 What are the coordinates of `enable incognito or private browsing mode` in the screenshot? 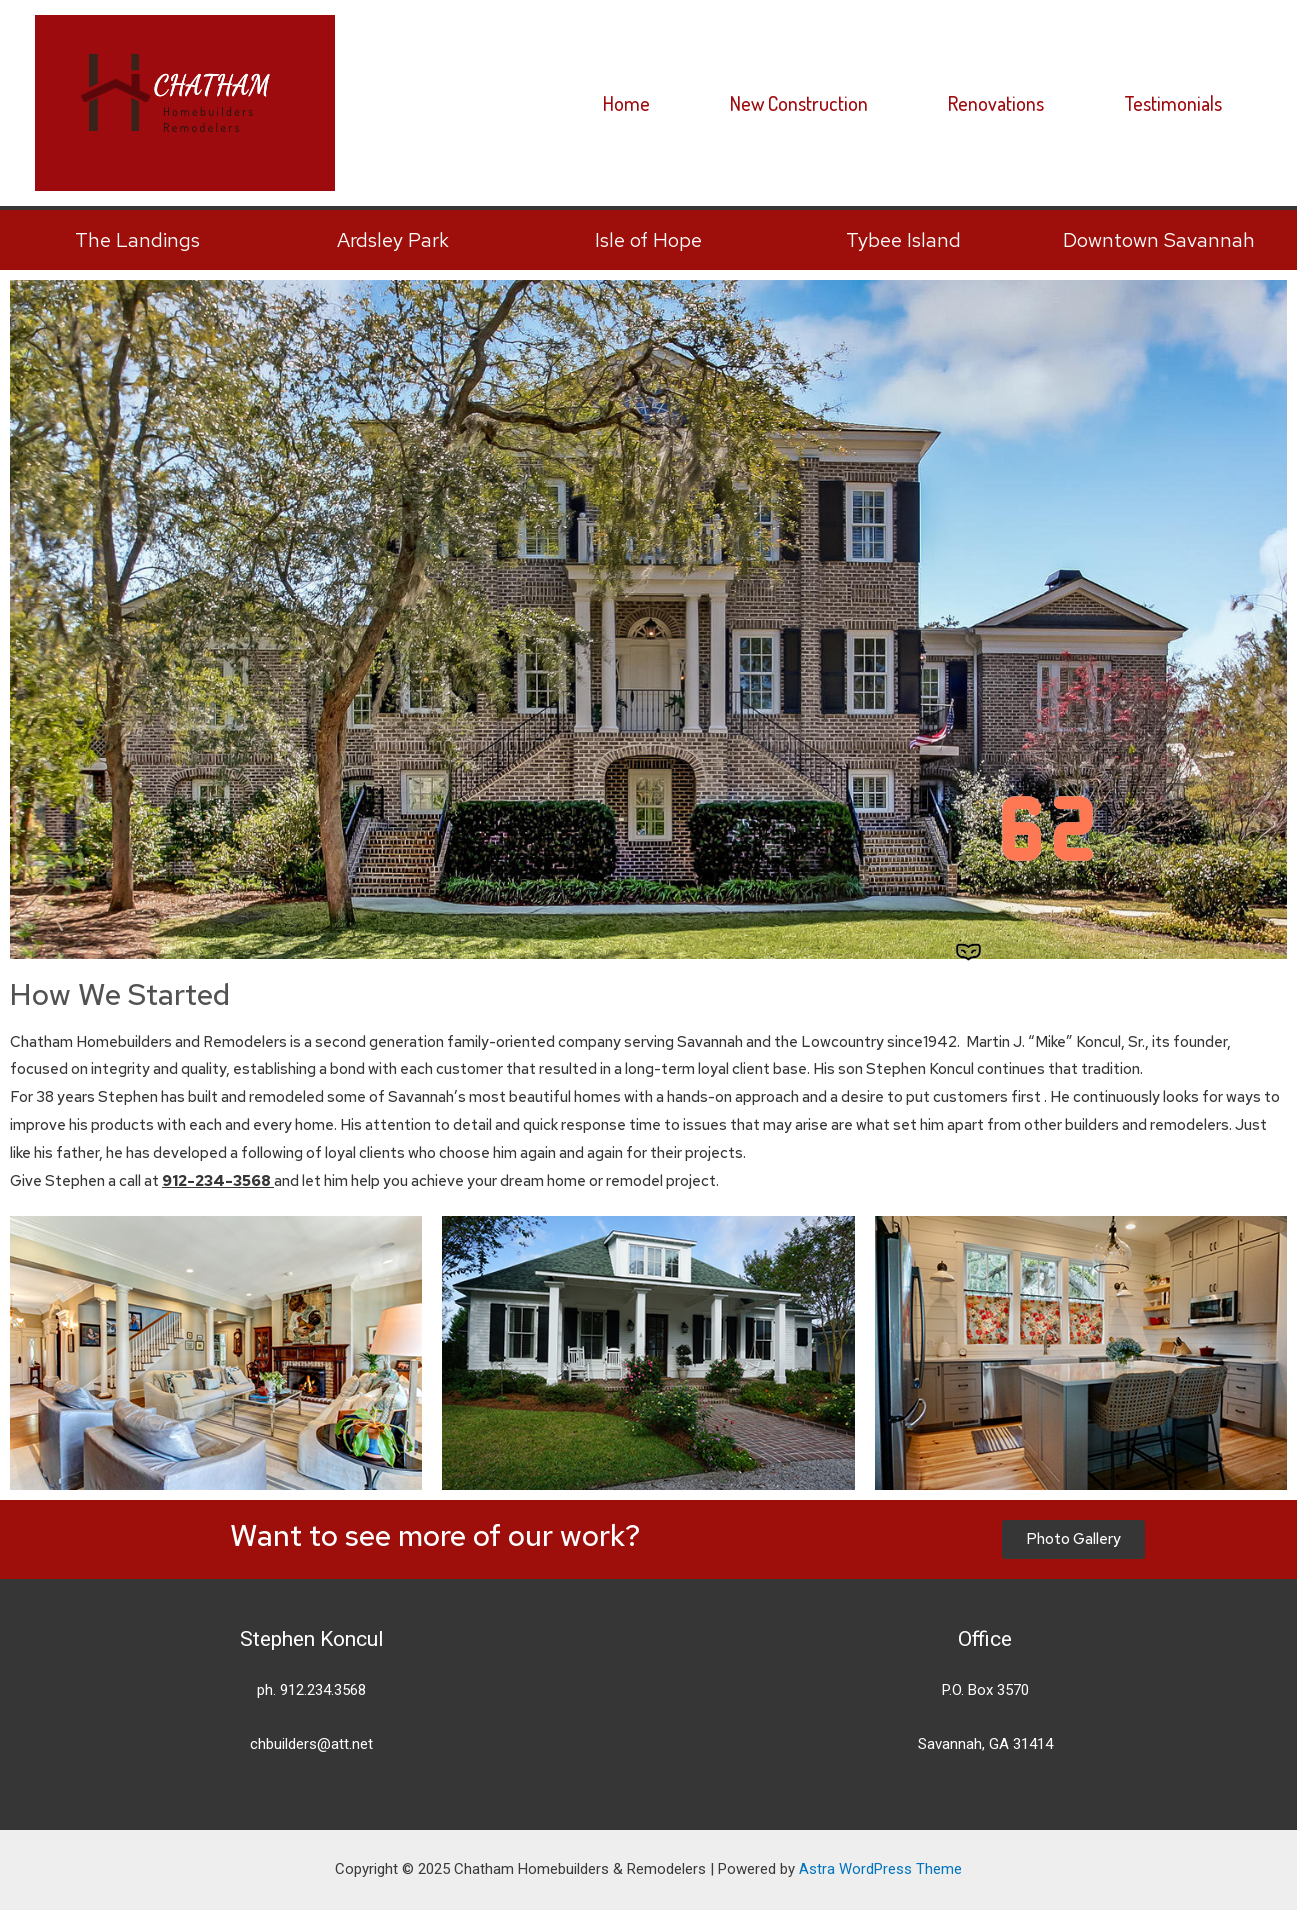 It's located at (968, 951).